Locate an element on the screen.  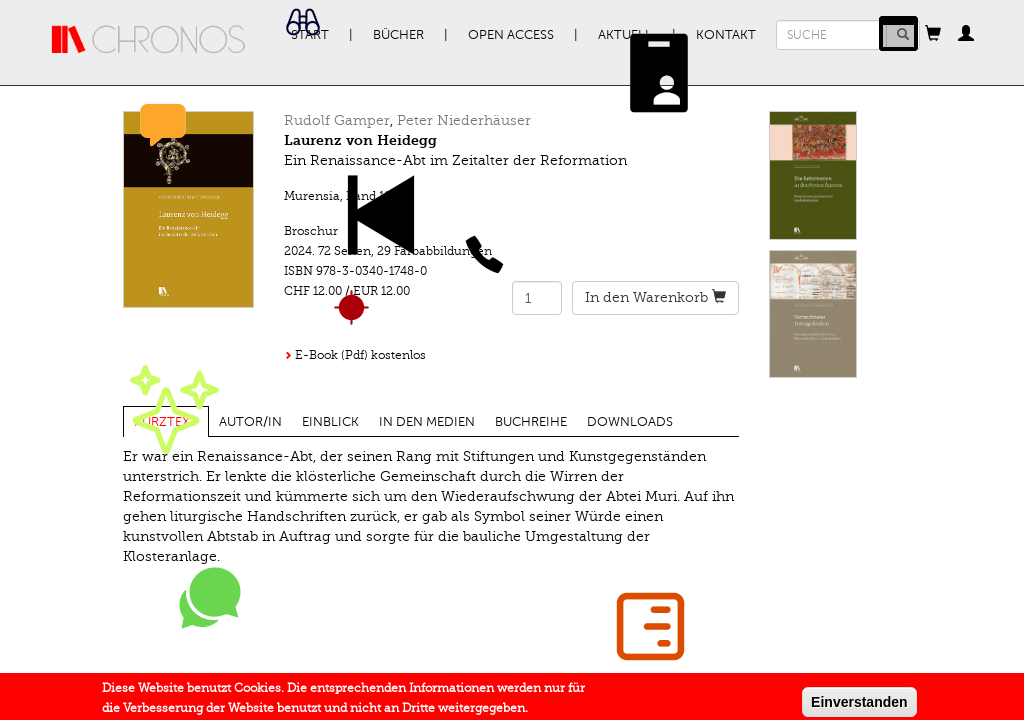
indicates AI-generated or enhanced content is located at coordinates (174, 409).